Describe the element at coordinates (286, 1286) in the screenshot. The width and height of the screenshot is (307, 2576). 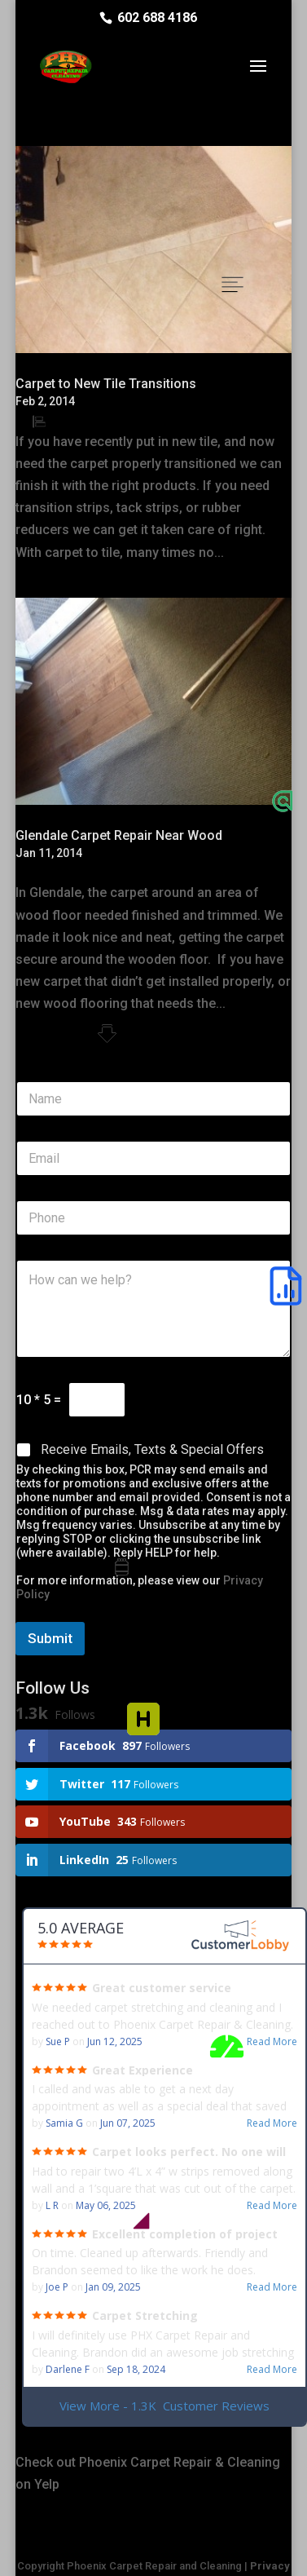
I see `view report or analytics file` at that location.